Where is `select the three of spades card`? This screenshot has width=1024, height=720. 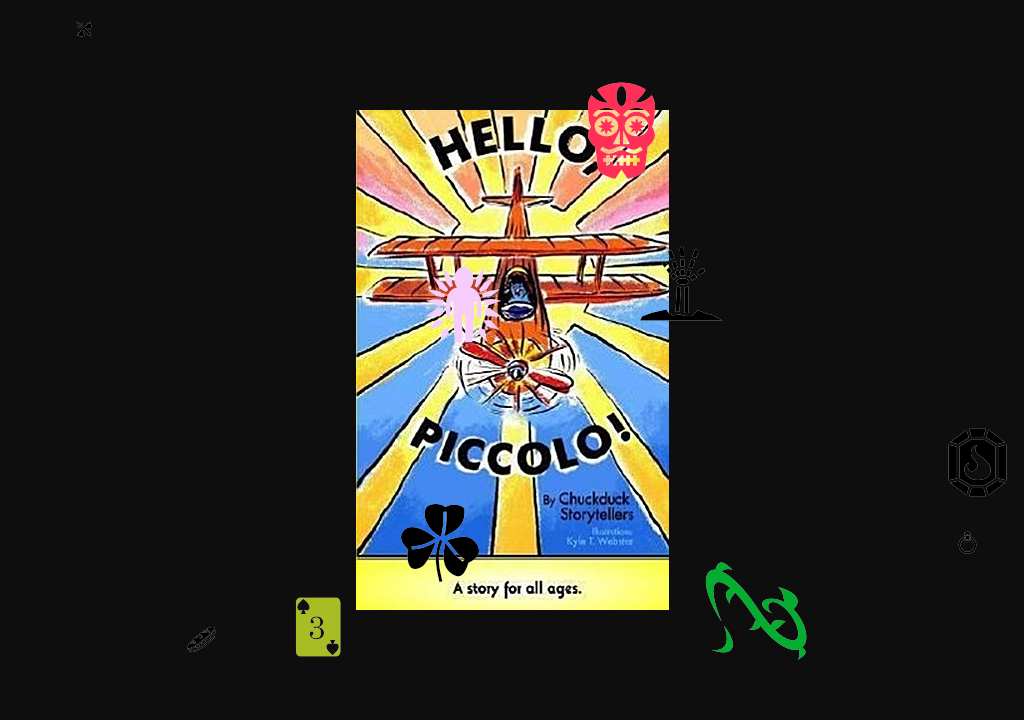
select the three of spades card is located at coordinates (318, 627).